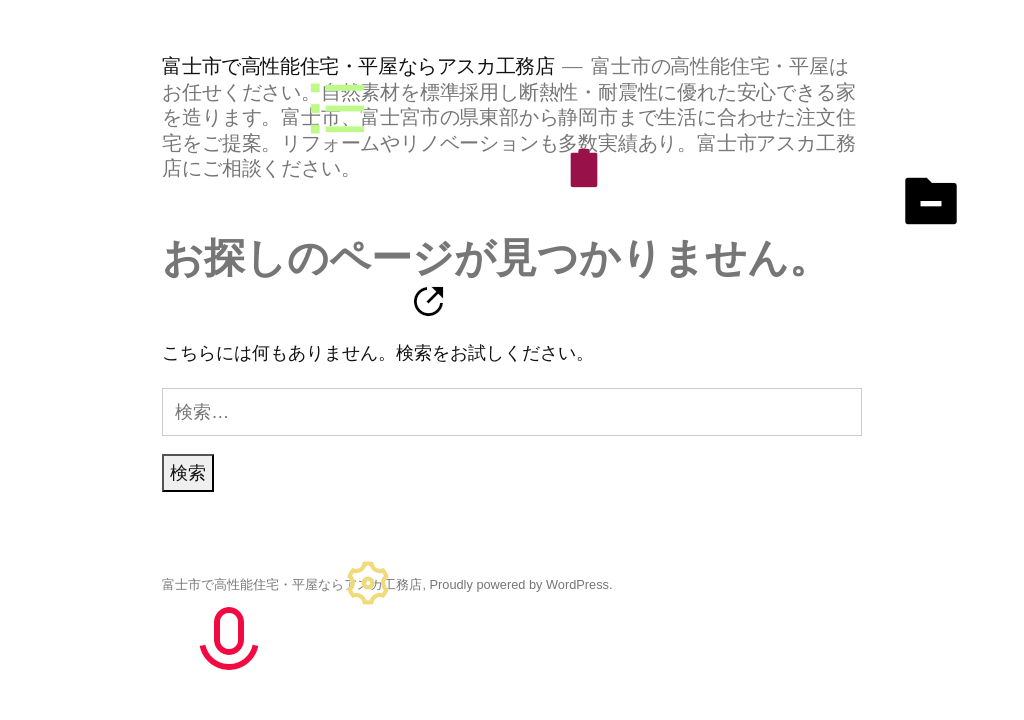 The width and height of the screenshot is (1024, 720). What do you see at coordinates (428, 301) in the screenshot?
I see `share this content` at bounding box center [428, 301].